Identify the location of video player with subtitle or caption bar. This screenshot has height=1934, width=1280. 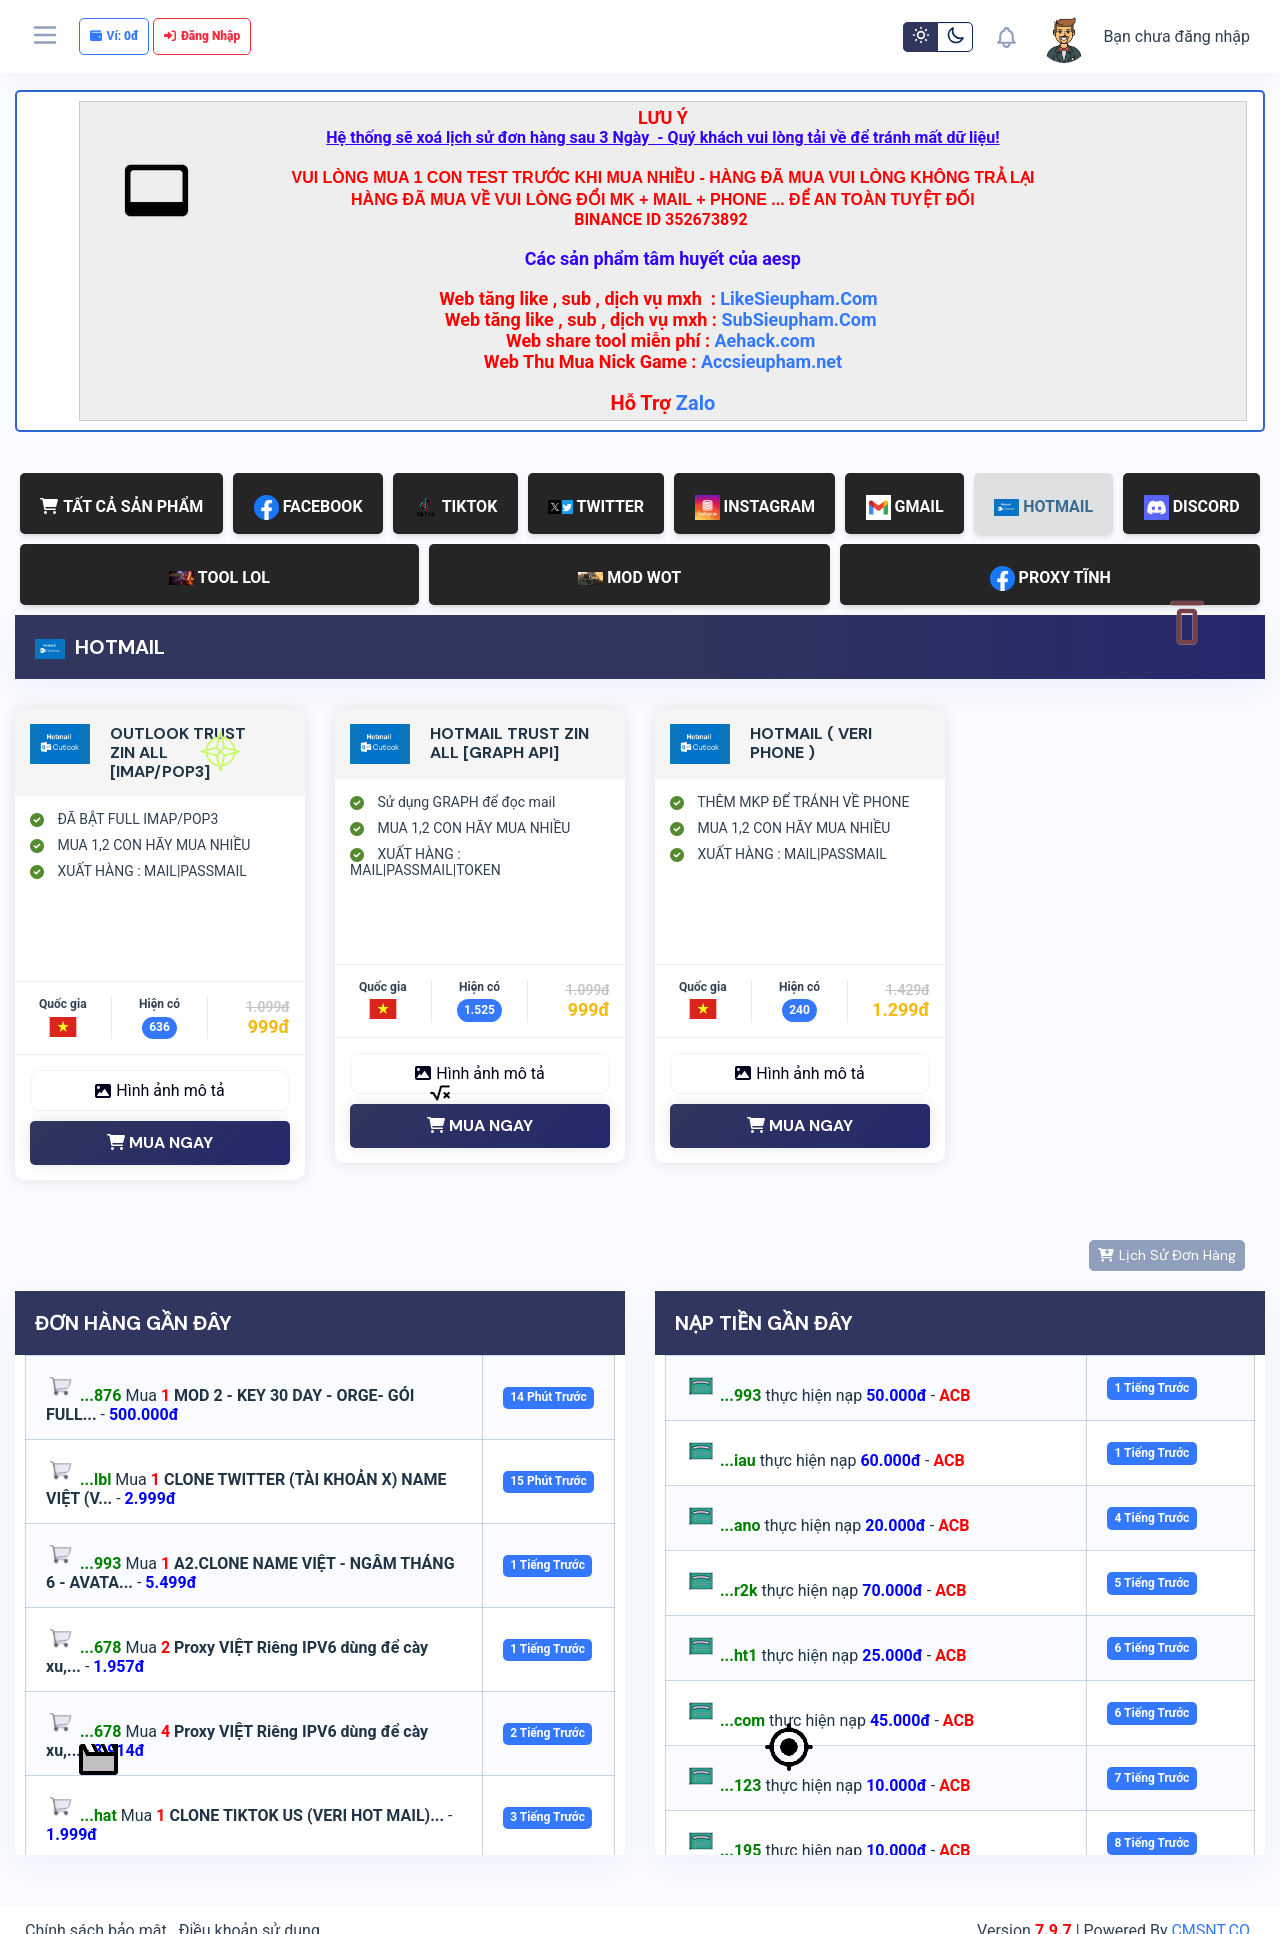
(156, 190).